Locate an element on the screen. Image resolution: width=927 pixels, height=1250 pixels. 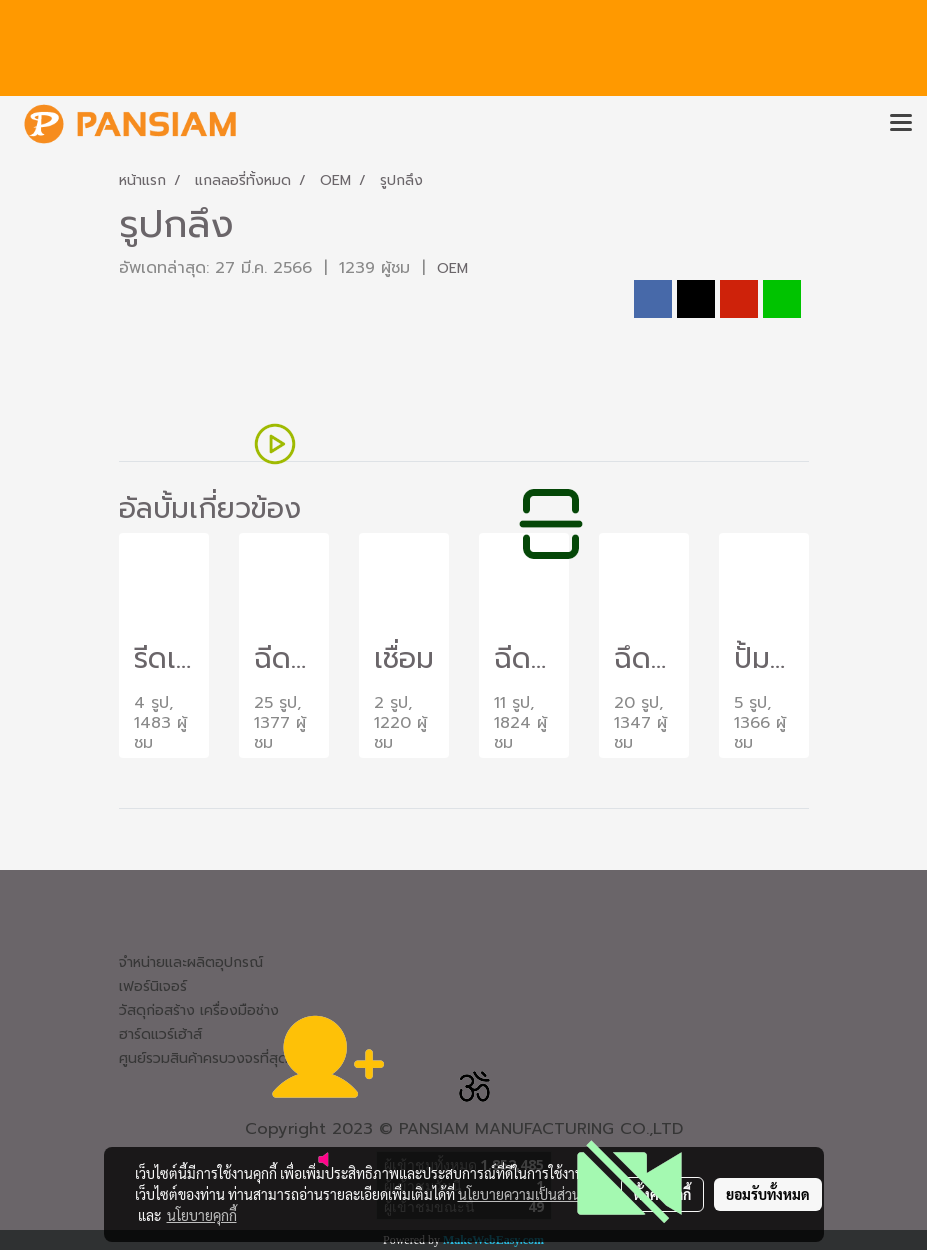
turn off camera or disable video is located at coordinates (629, 1183).